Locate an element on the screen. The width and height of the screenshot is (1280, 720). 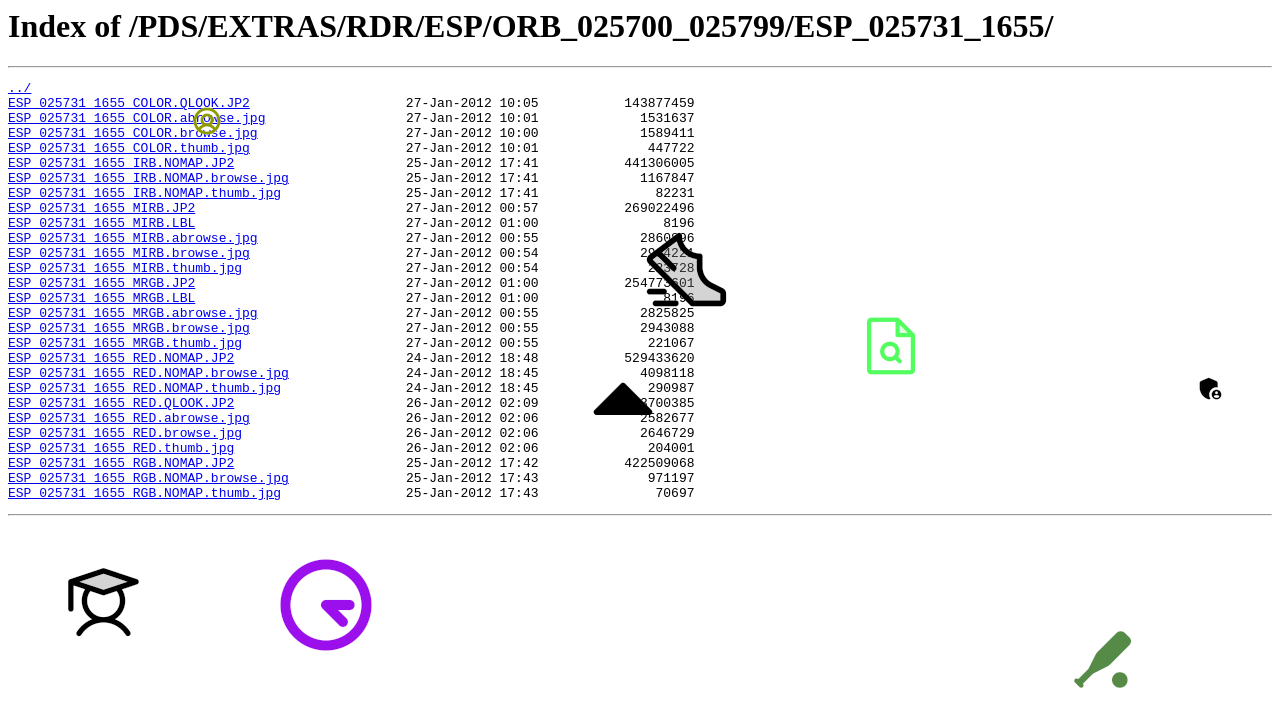
access admin or security settings is located at coordinates (1210, 388).